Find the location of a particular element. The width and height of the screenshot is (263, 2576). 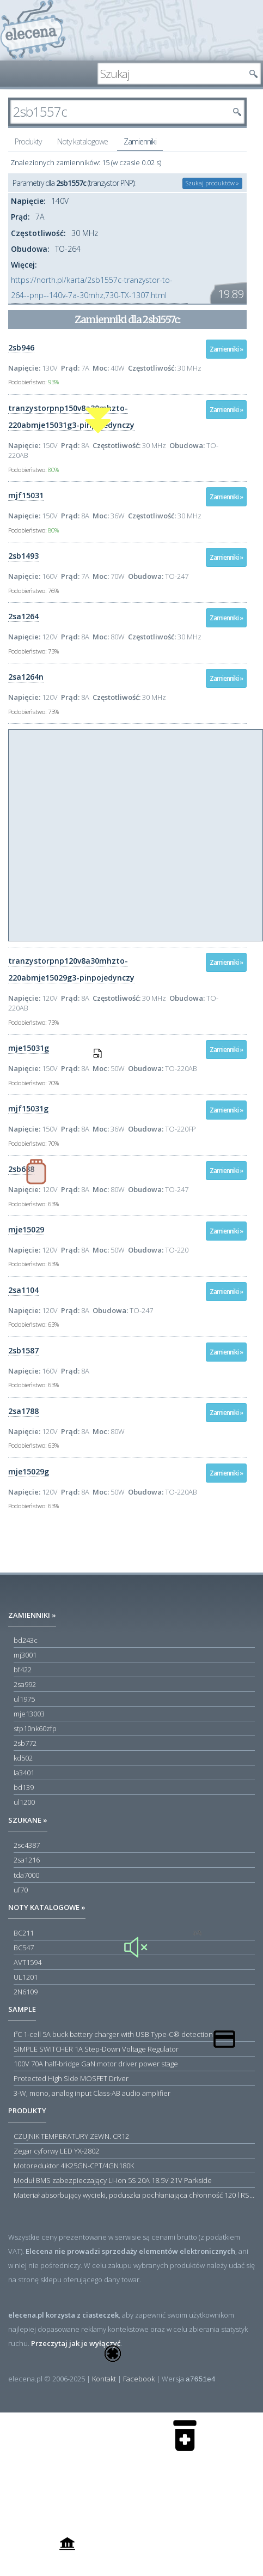

open a video file is located at coordinates (97, 1053).